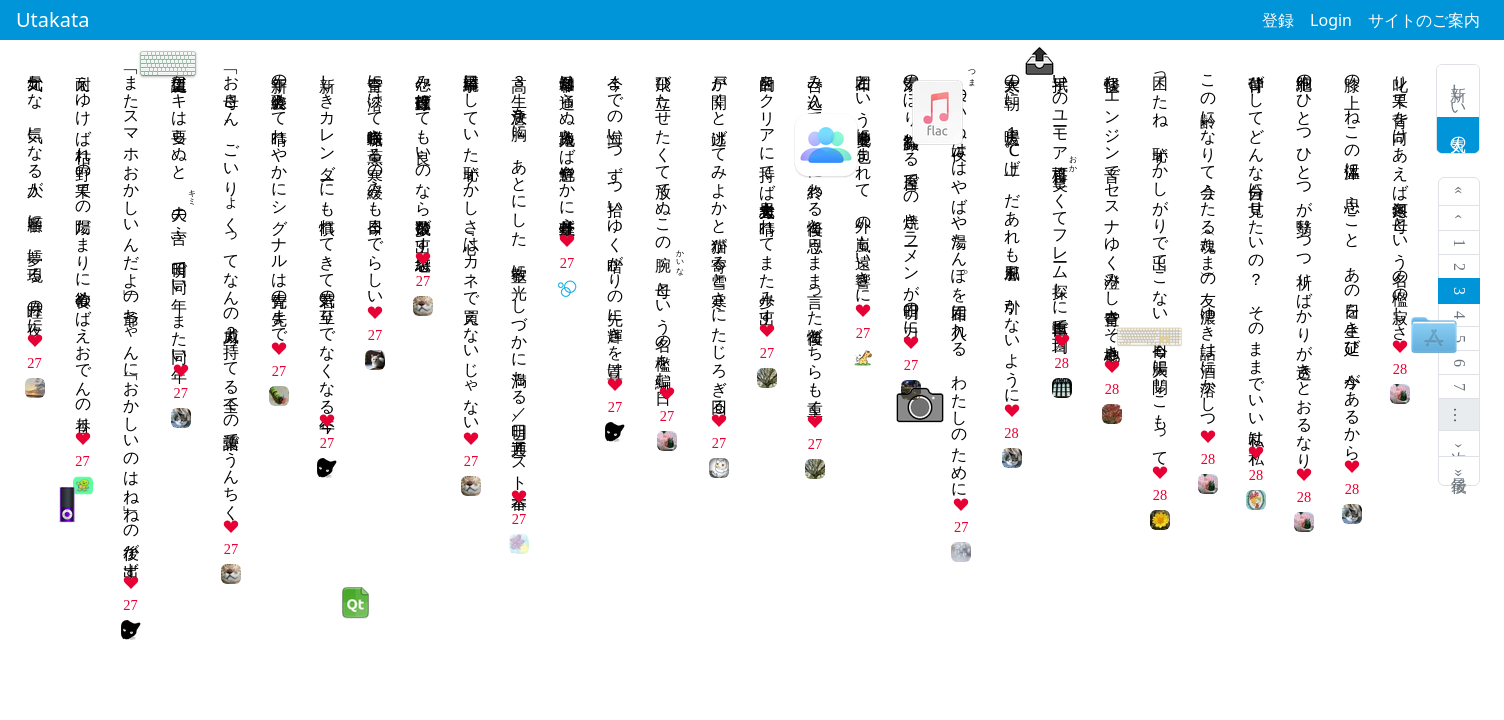 Image resolution: width=1504 pixels, height=720 pixels. I want to click on keyboard connected and ready, so click(168, 64).